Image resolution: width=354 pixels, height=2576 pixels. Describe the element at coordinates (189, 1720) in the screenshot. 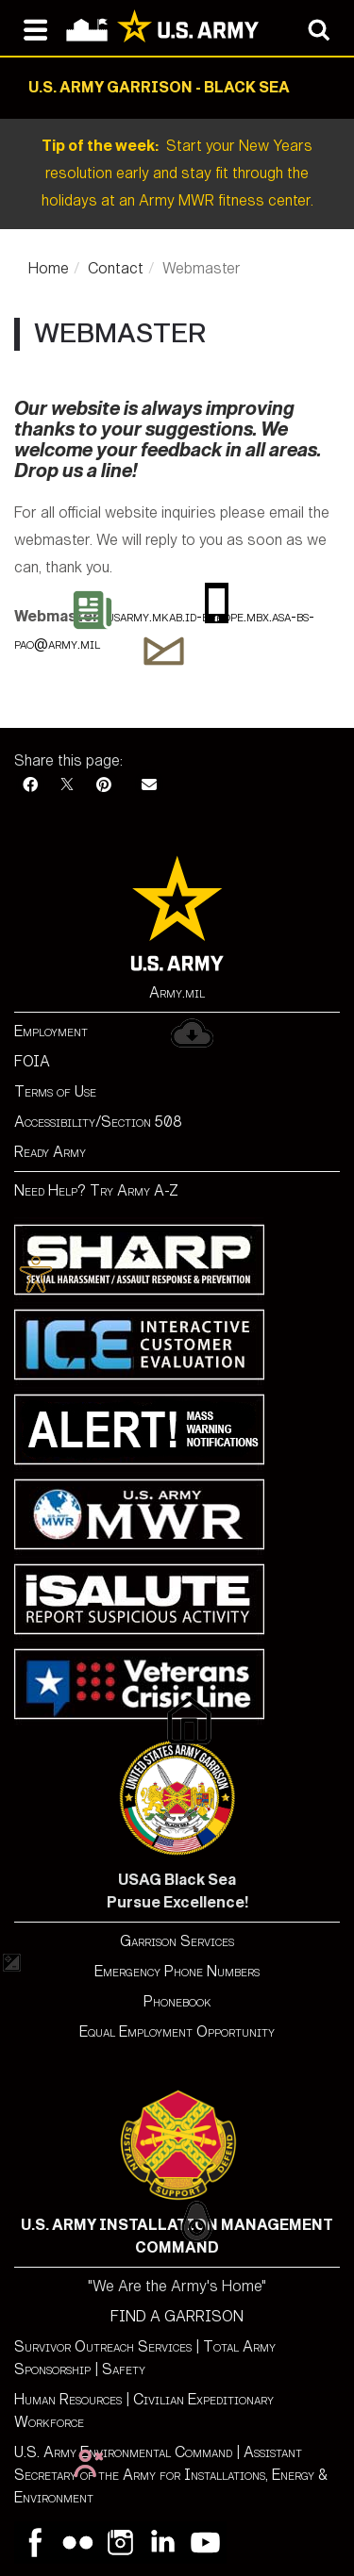

I see `navigate to the home screen` at that location.